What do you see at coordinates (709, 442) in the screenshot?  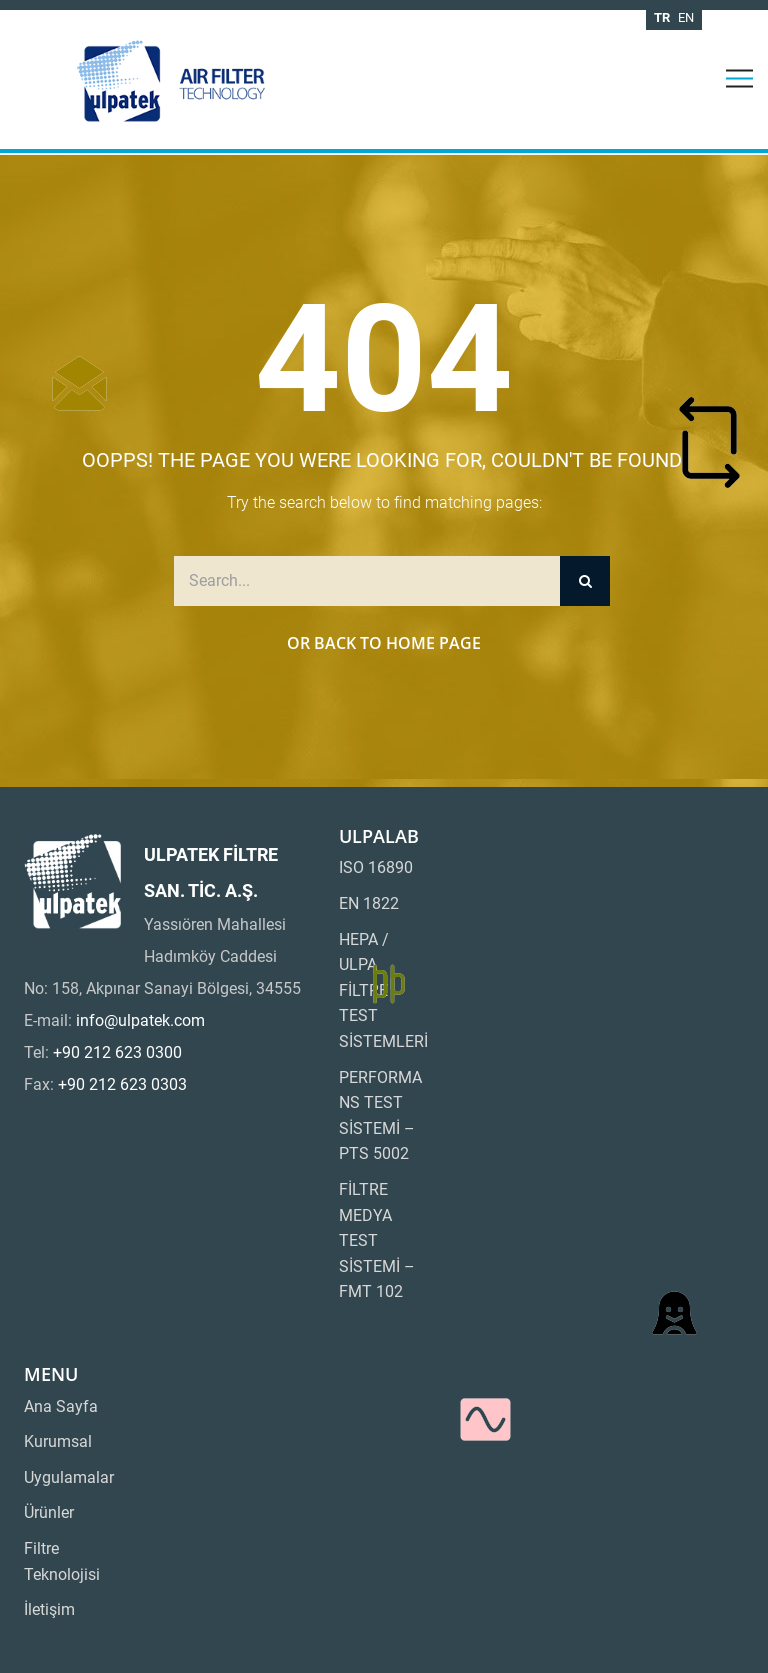 I see `rotate your device orientation` at bounding box center [709, 442].